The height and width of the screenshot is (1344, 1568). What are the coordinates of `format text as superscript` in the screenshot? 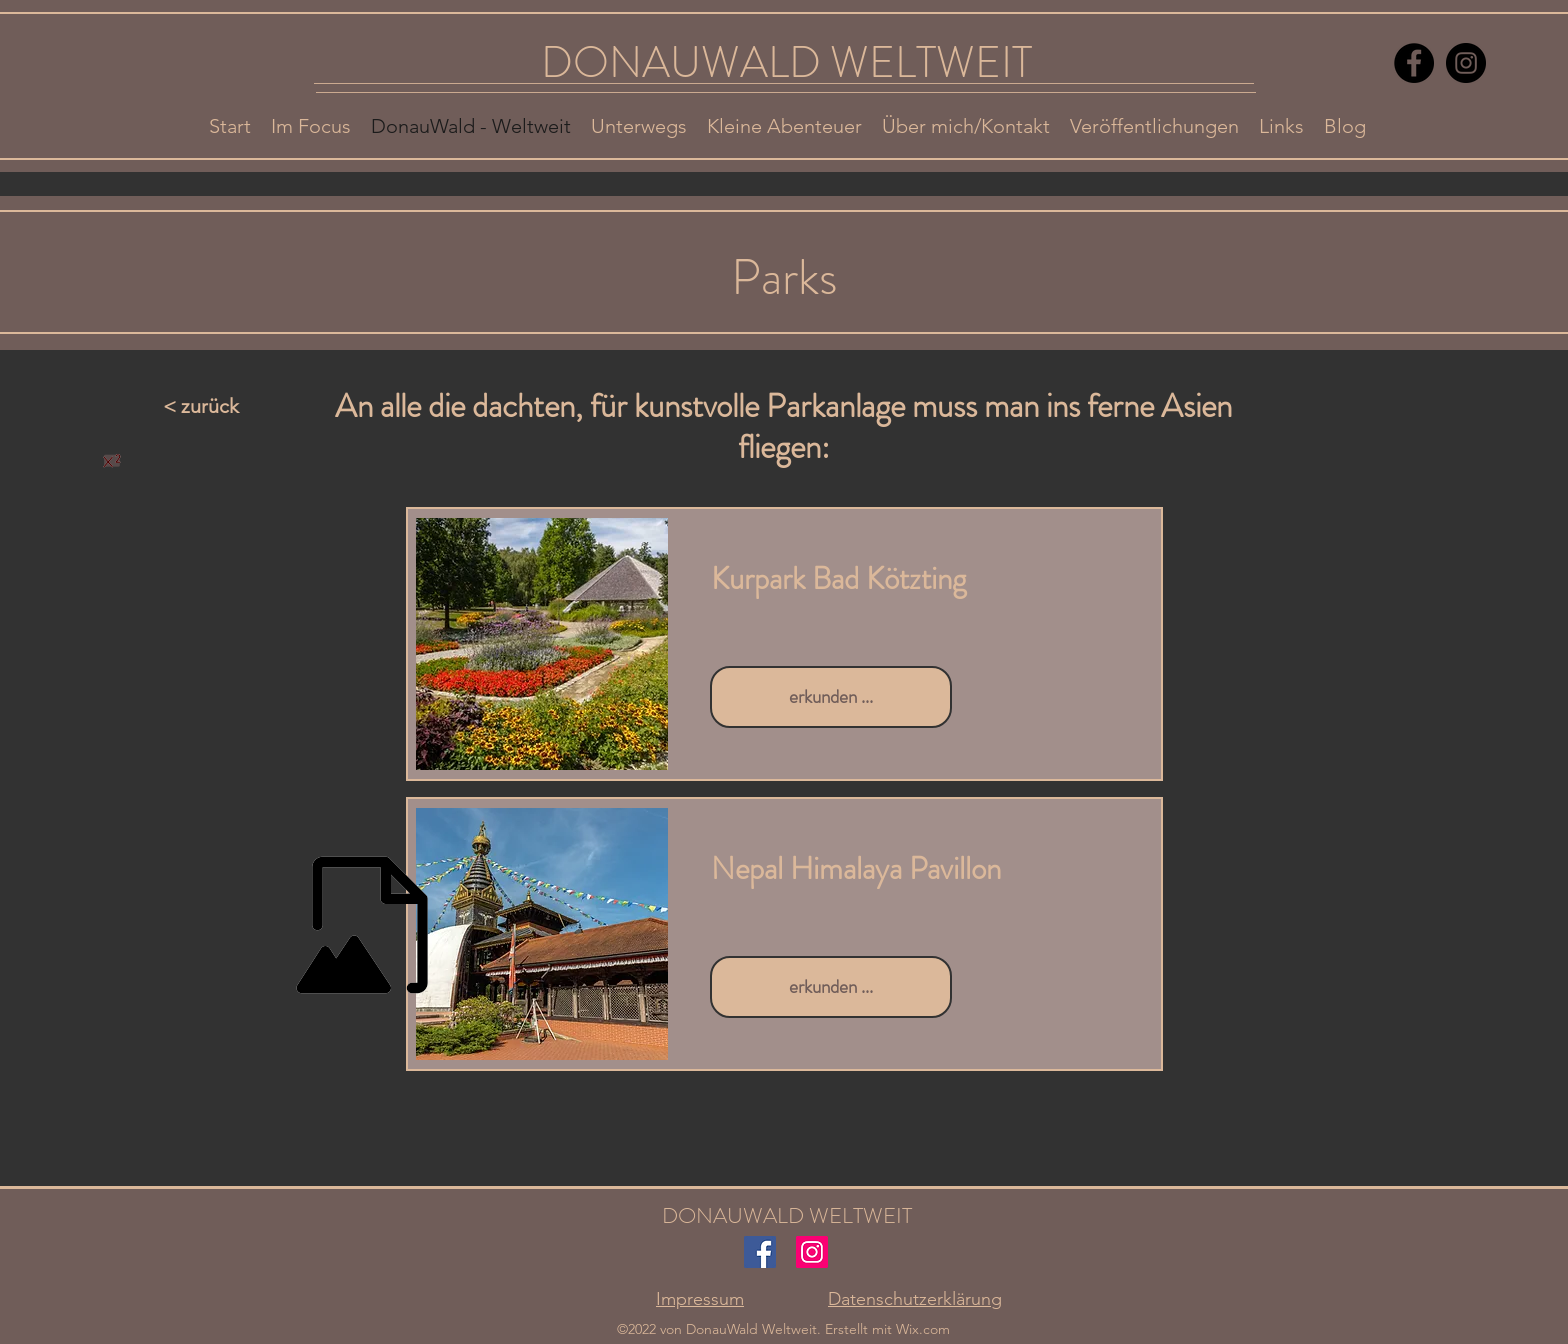 It's located at (111, 461).